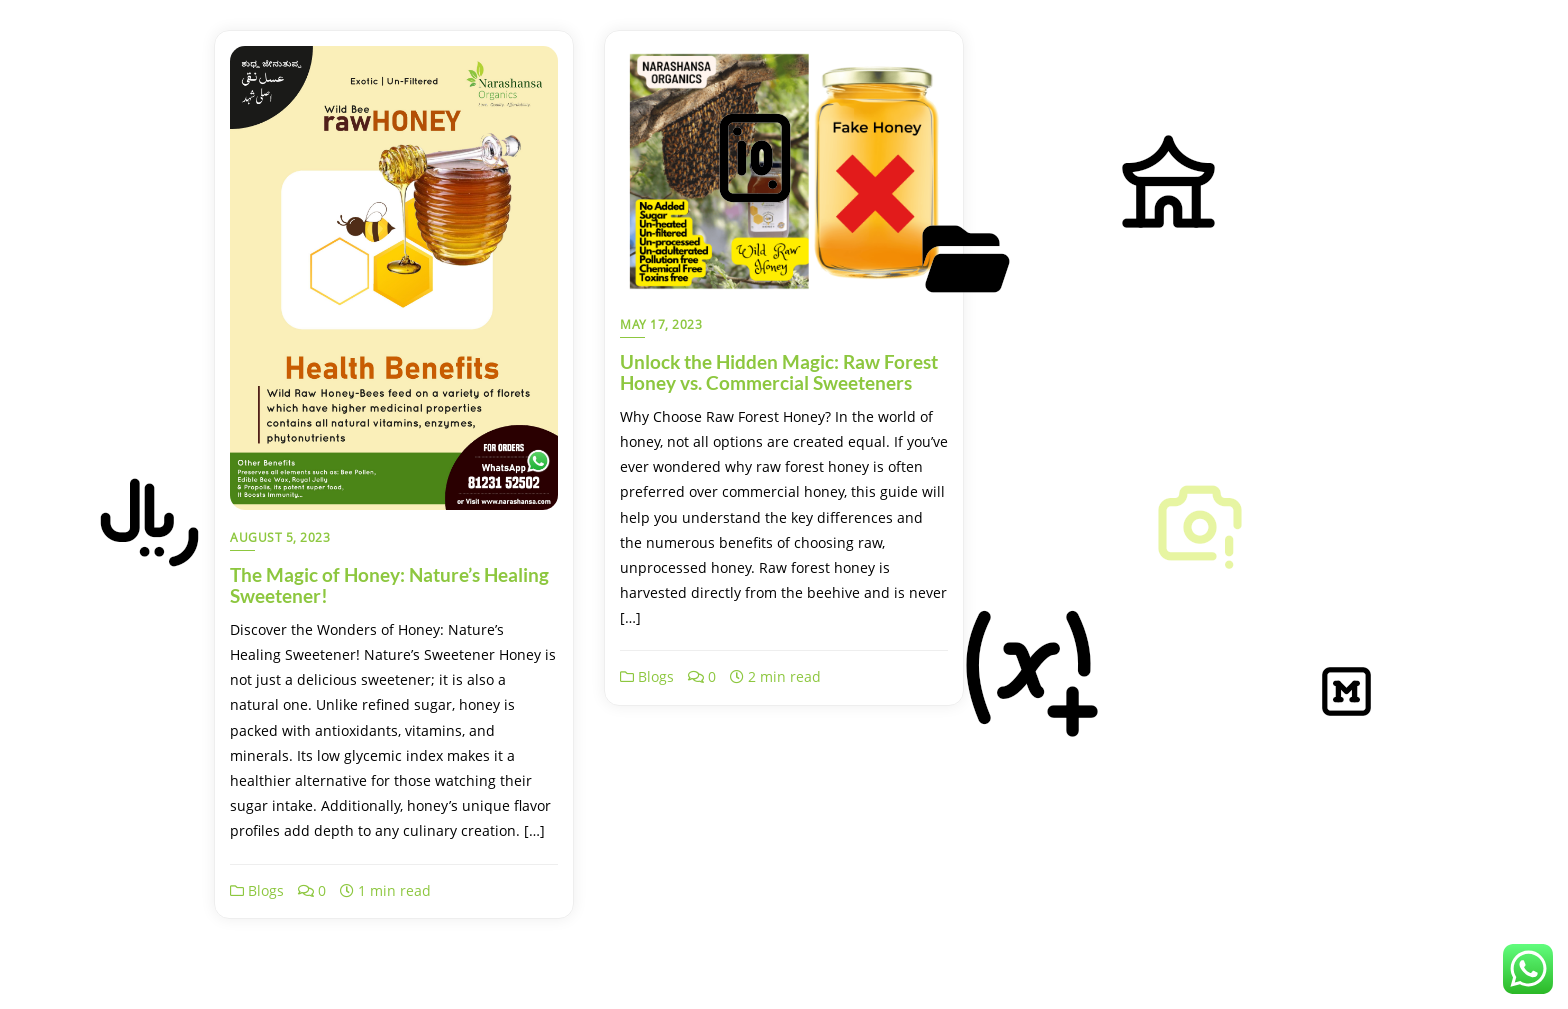  Describe the element at coordinates (963, 261) in the screenshot. I see `open folder to view contents` at that location.